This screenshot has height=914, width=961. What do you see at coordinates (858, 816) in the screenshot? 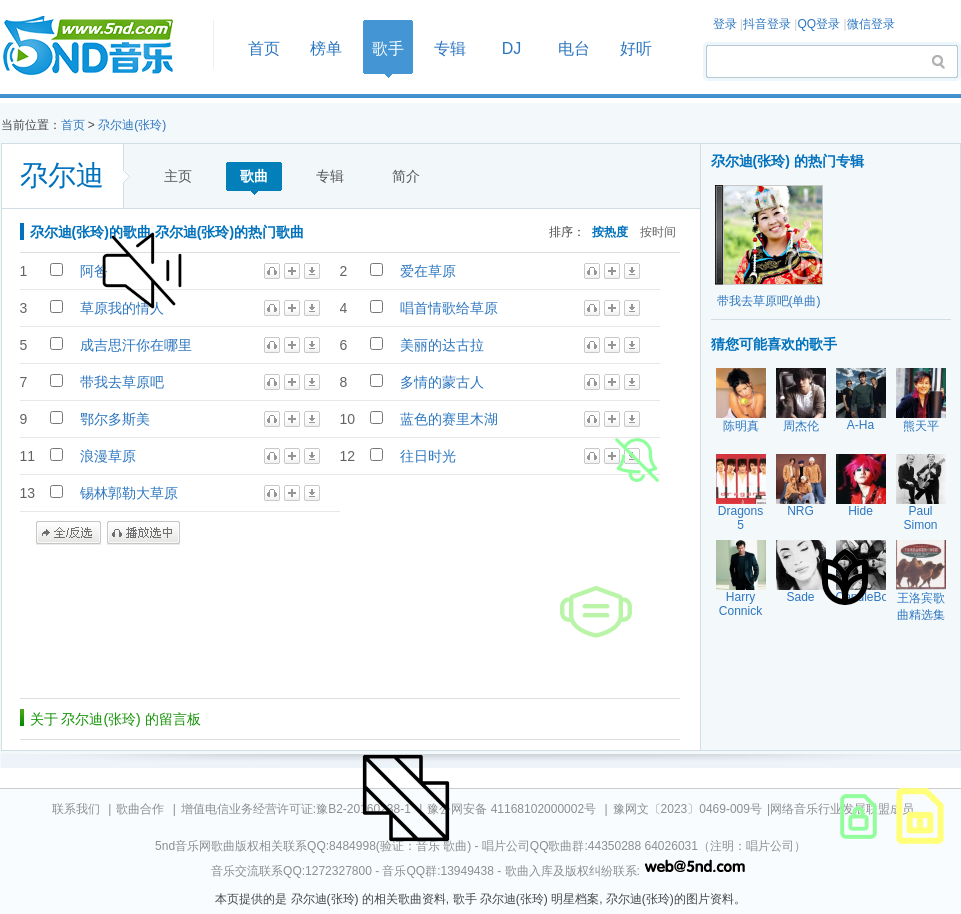
I see `indicates a protected or encrypted file` at bounding box center [858, 816].